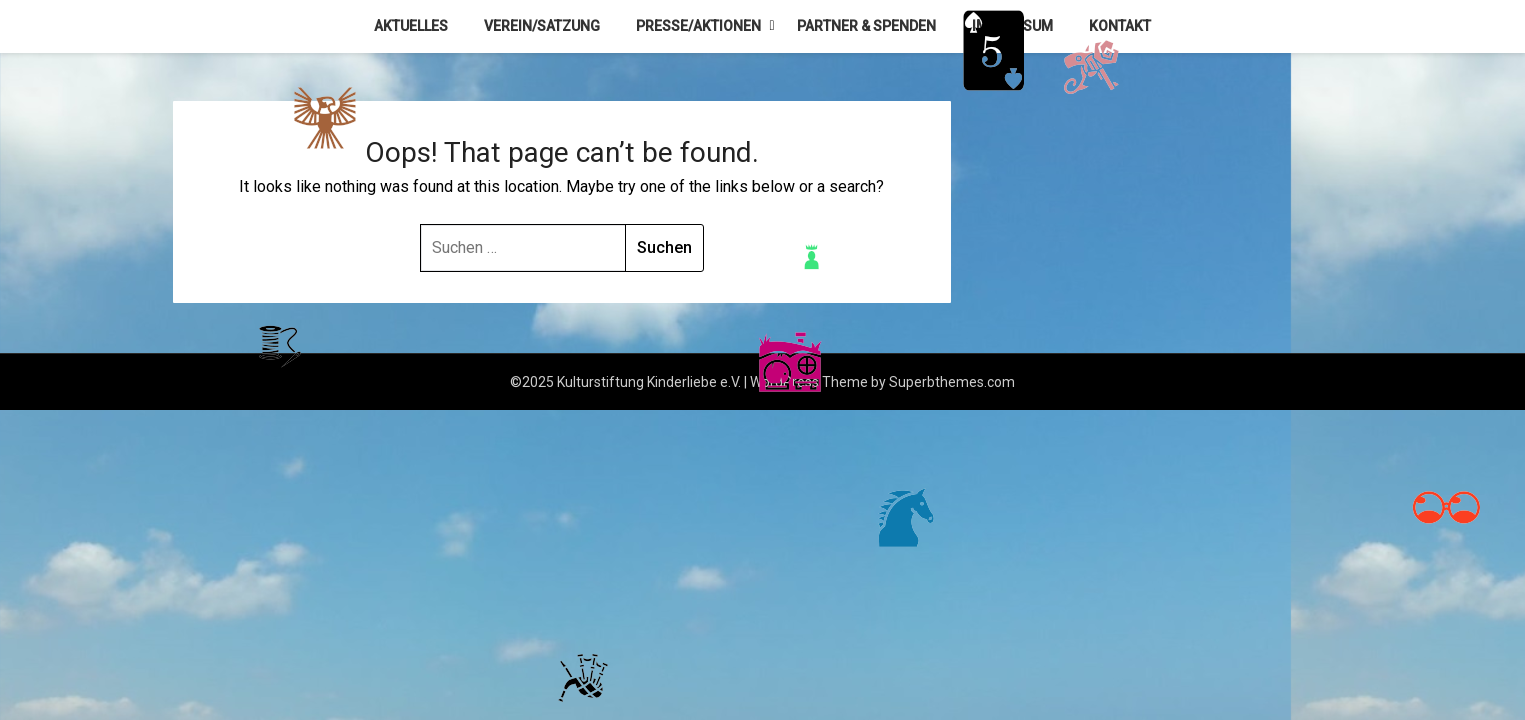  What do you see at coordinates (790, 361) in the screenshot?
I see `select a hobbit hole or underground dwelling in a fantasy game` at bounding box center [790, 361].